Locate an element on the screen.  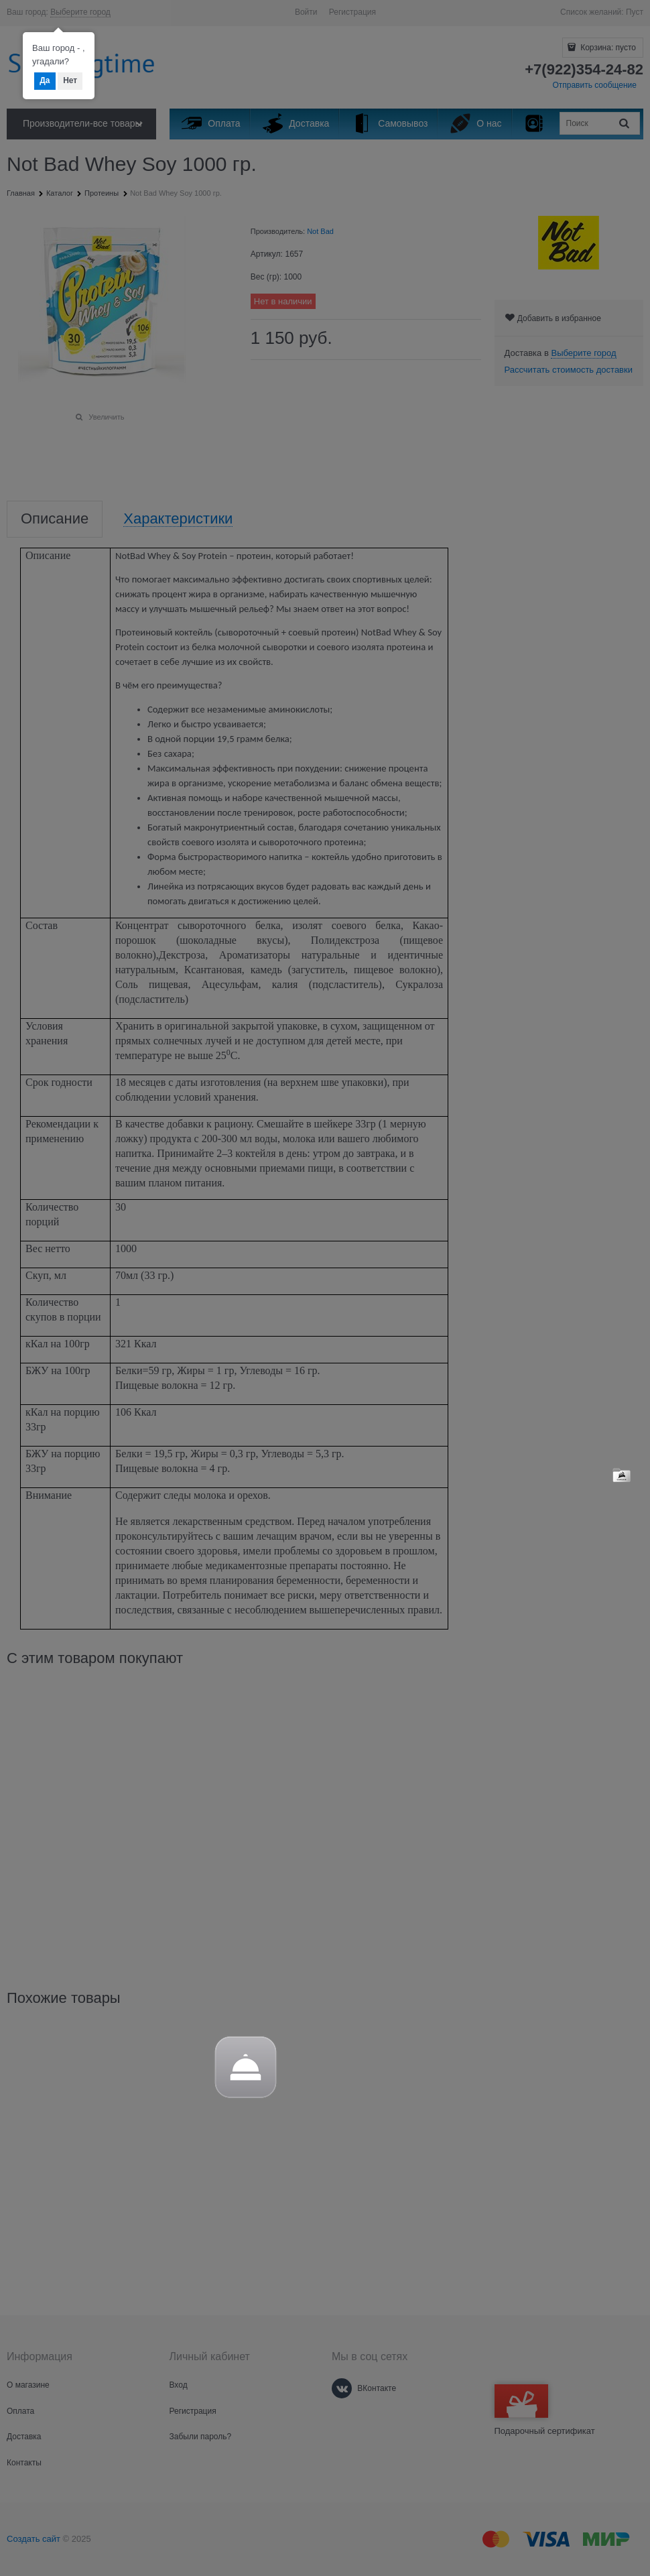
access session services preferences is located at coordinates (245, 2068).